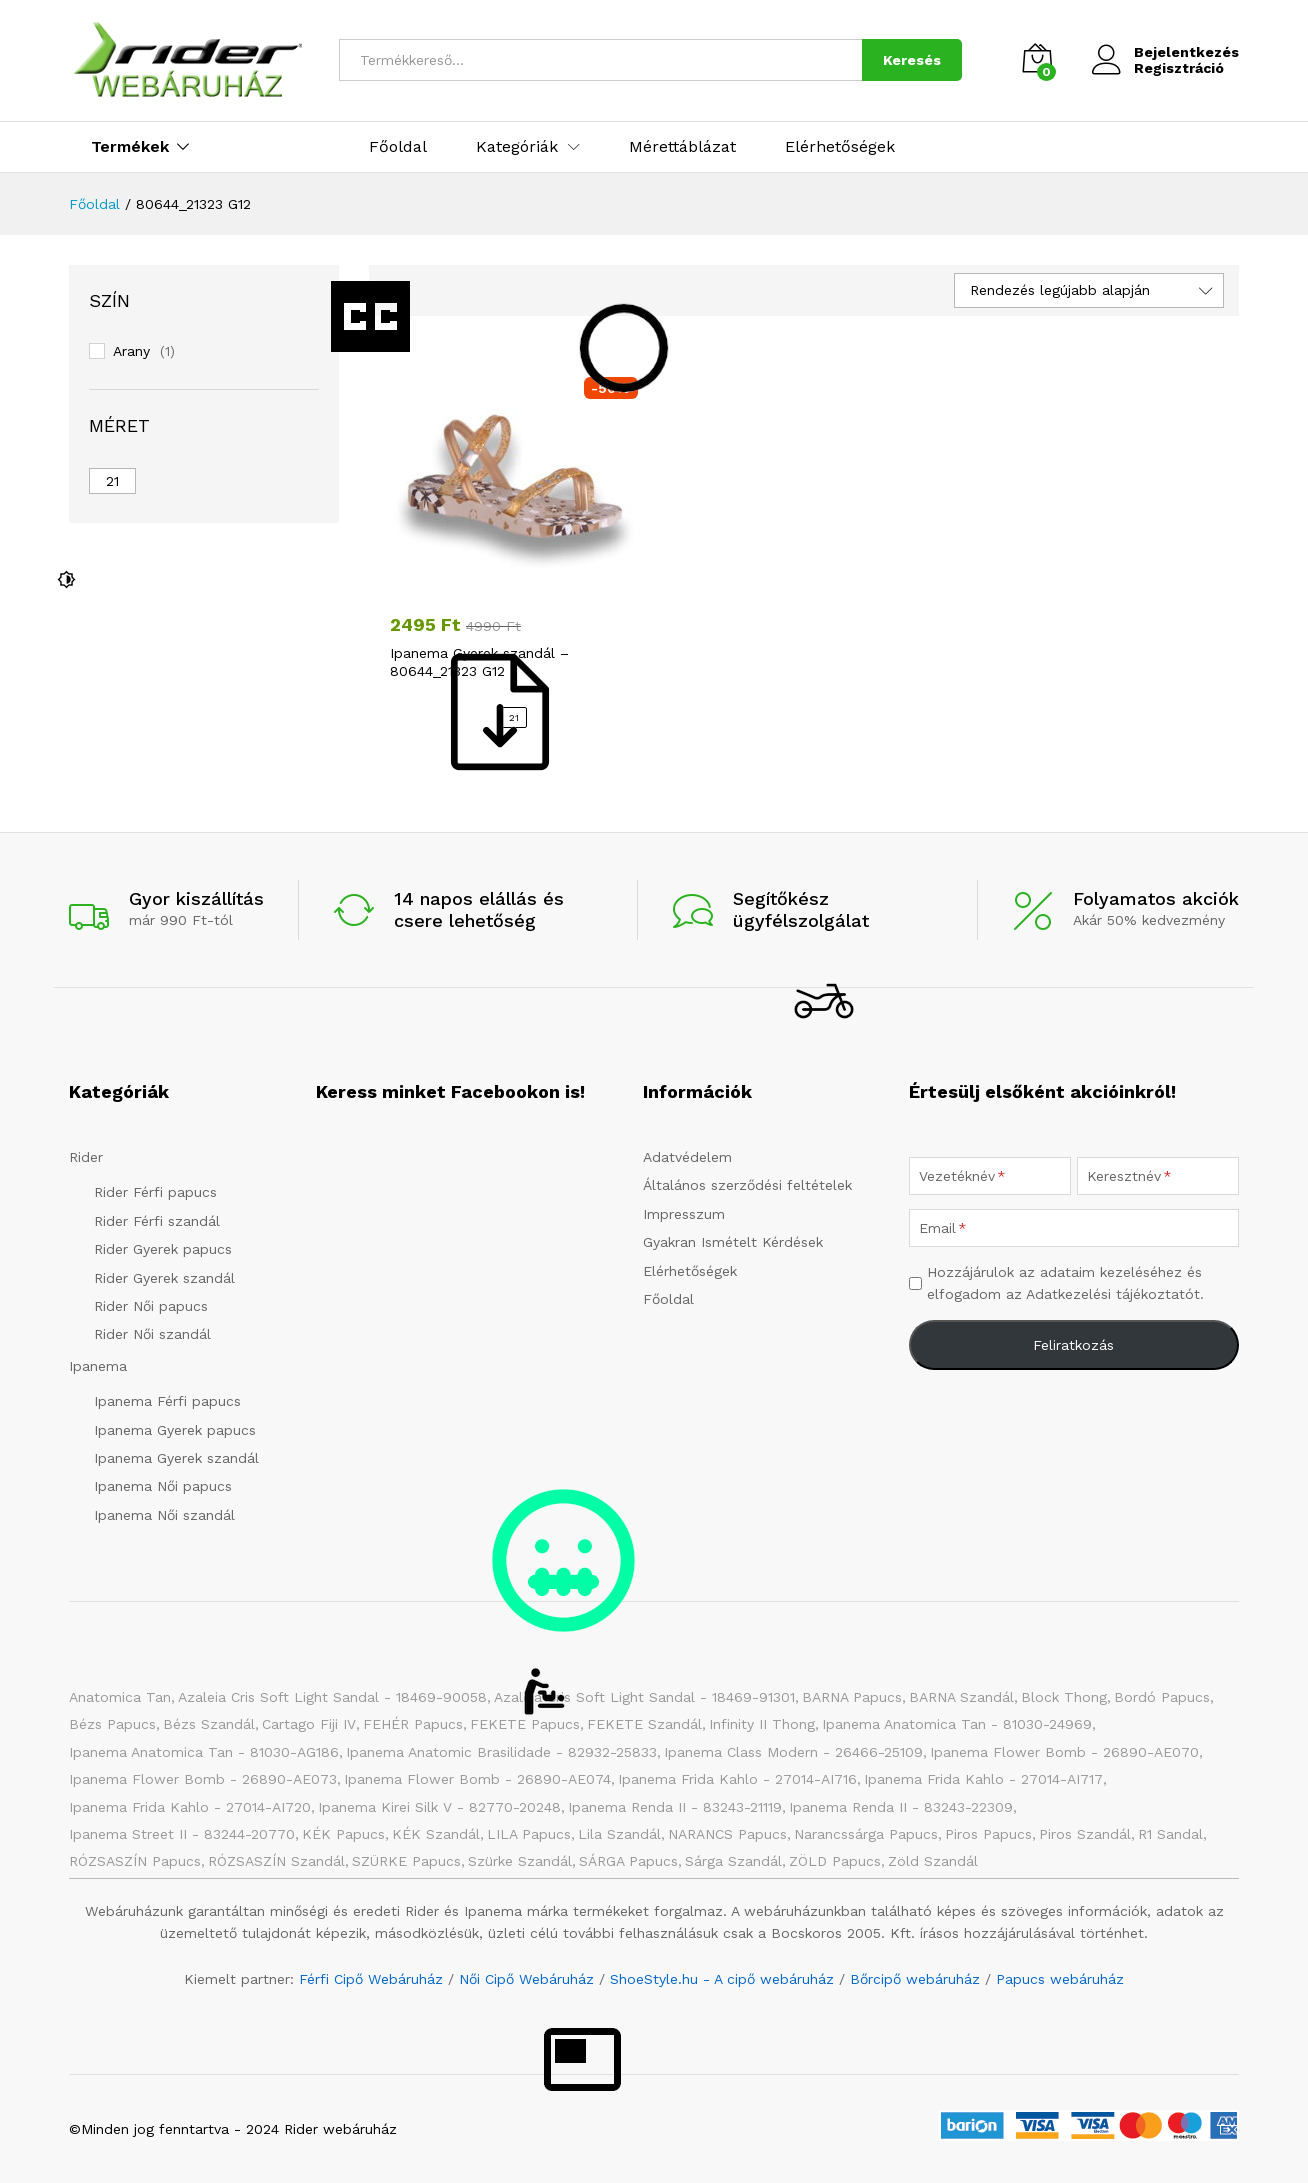 The height and width of the screenshot is (2183, 1308). Describe the element at coordinates (500, 712) in the screenshot. I see `download a file` at that location.